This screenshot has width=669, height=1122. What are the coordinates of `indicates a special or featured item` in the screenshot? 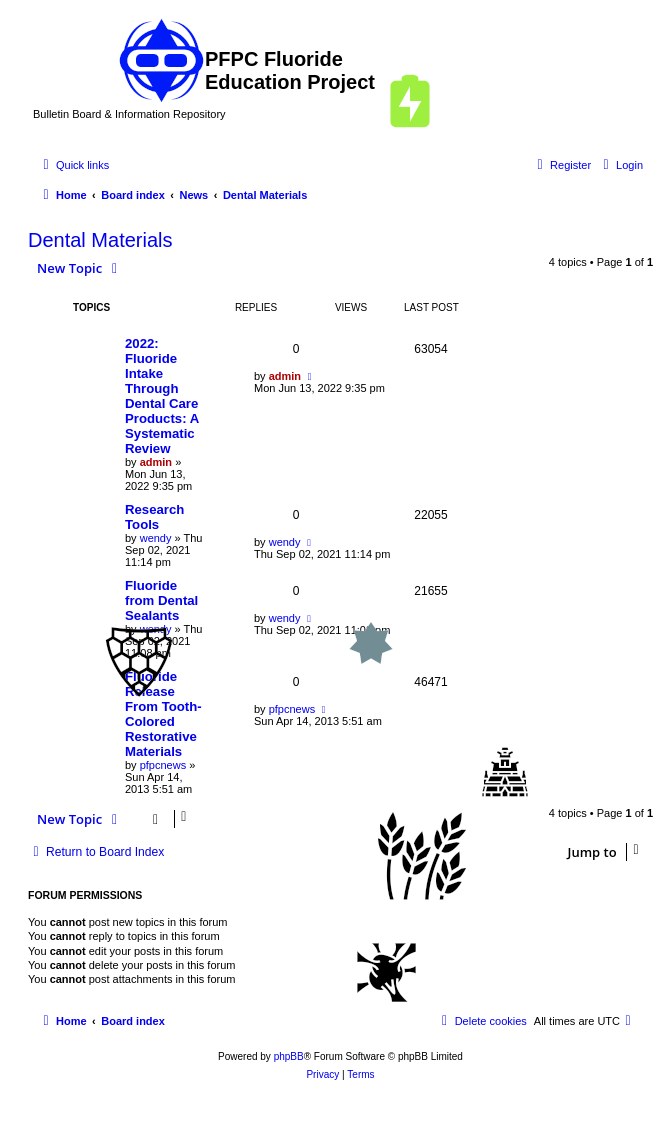 It's located at (371, 643).